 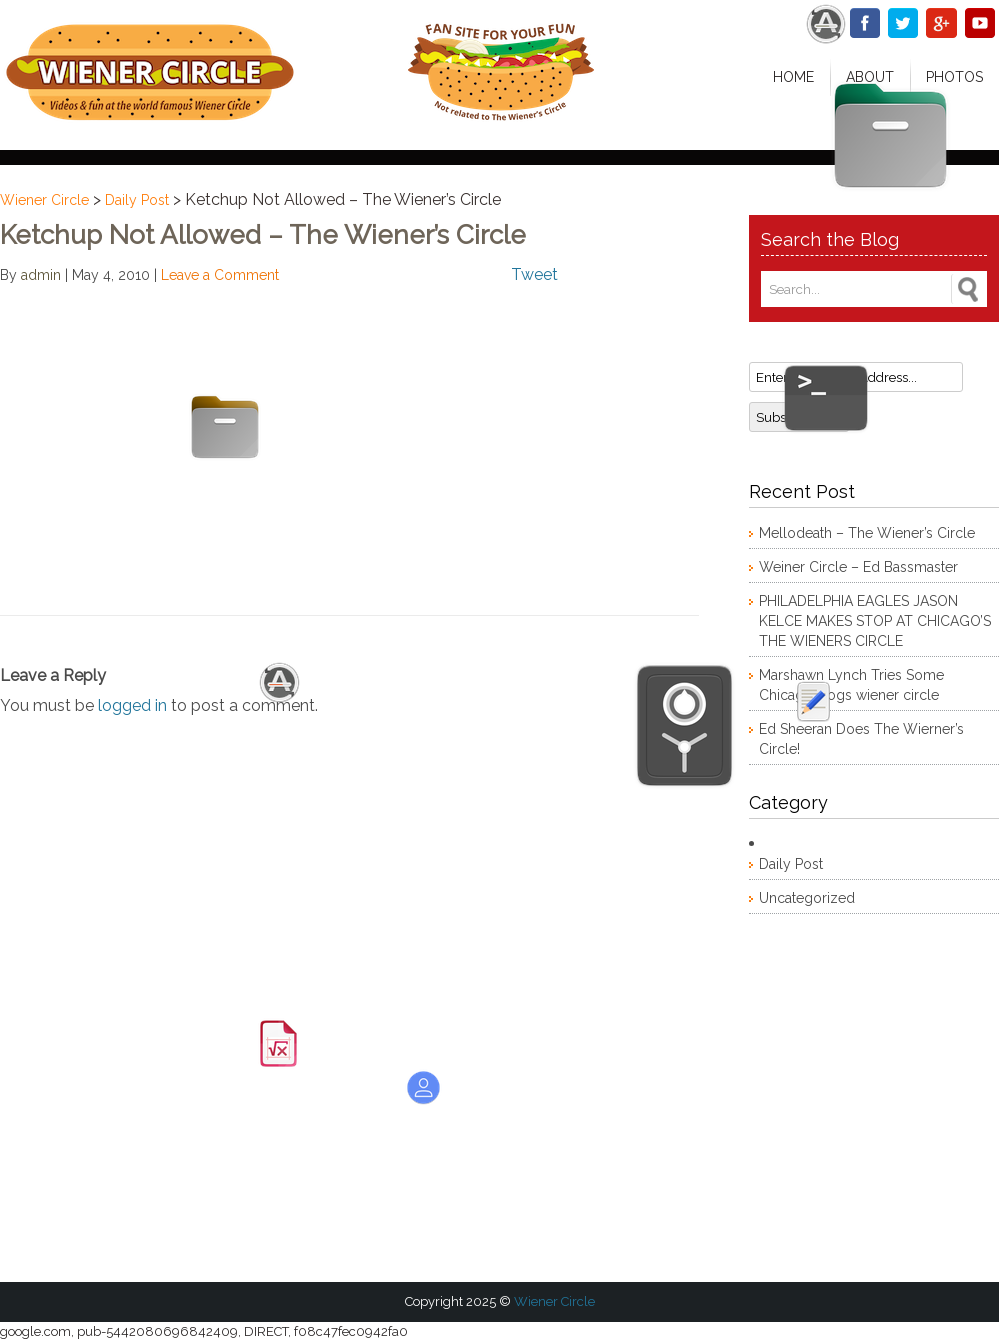 I want to click on open the software update manager, so click(x=826, y=24).